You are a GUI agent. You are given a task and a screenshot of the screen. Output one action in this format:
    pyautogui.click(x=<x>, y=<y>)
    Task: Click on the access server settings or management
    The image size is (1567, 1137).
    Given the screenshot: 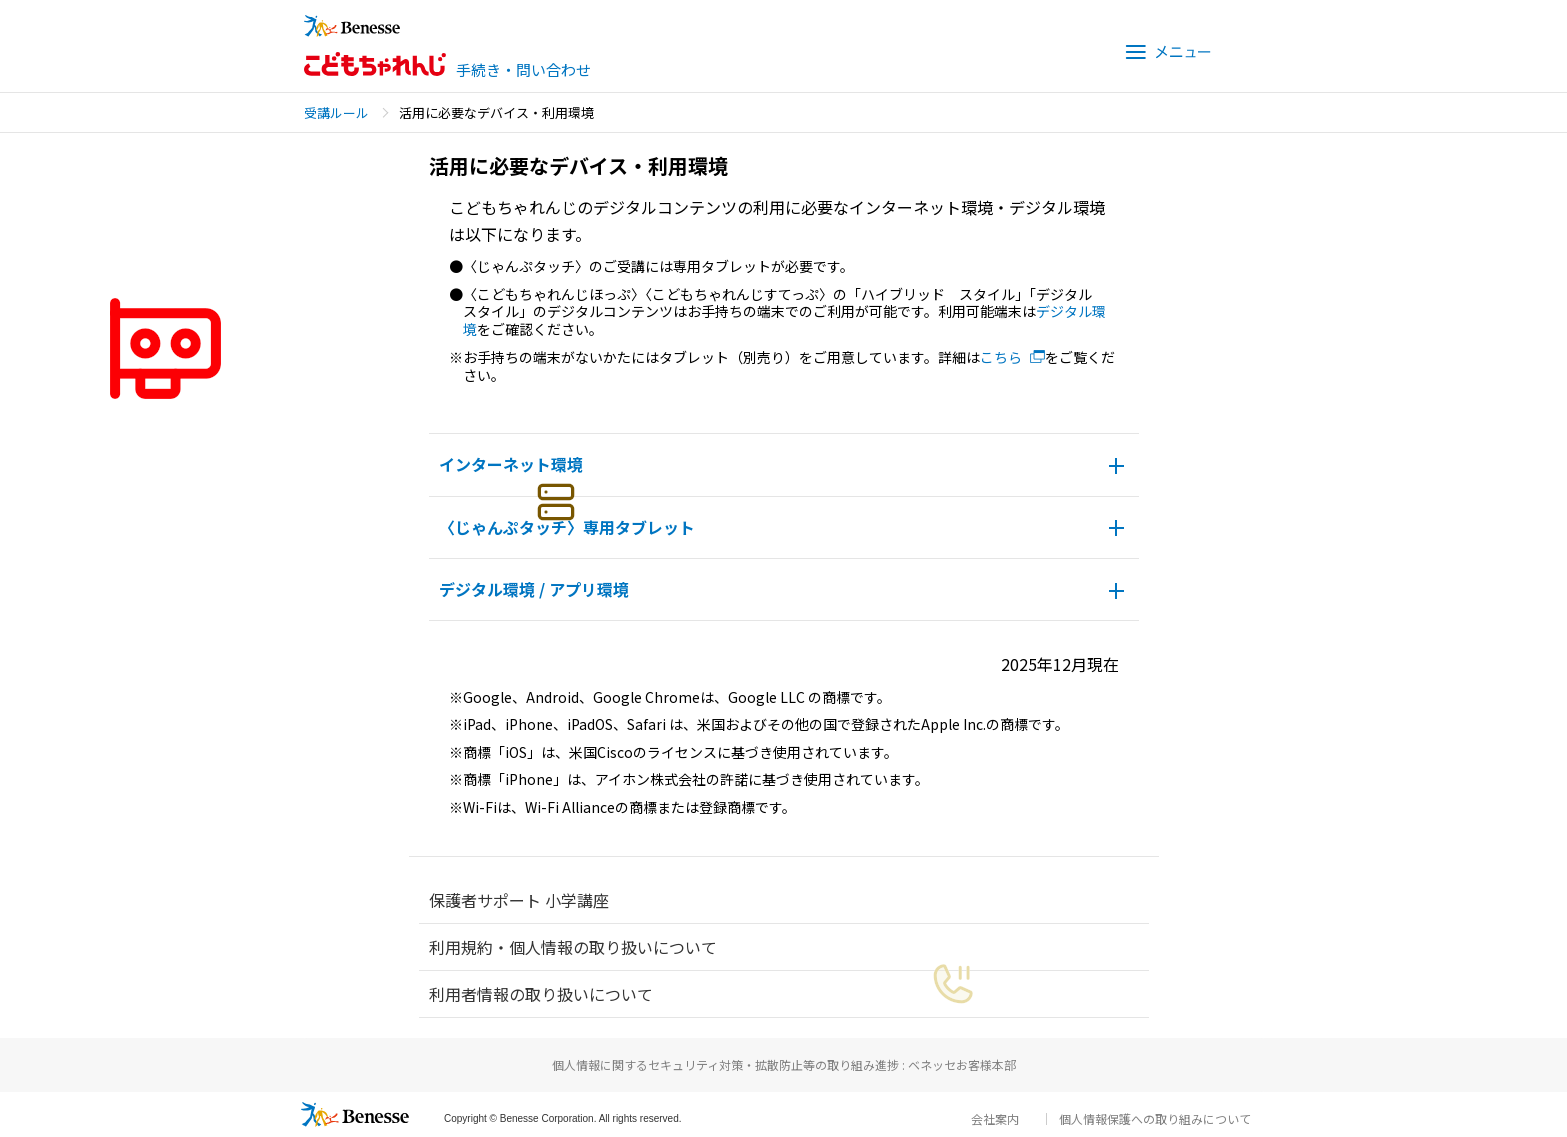 What is the action you would take?
    pyautogui.click(x=556, y=502)
    